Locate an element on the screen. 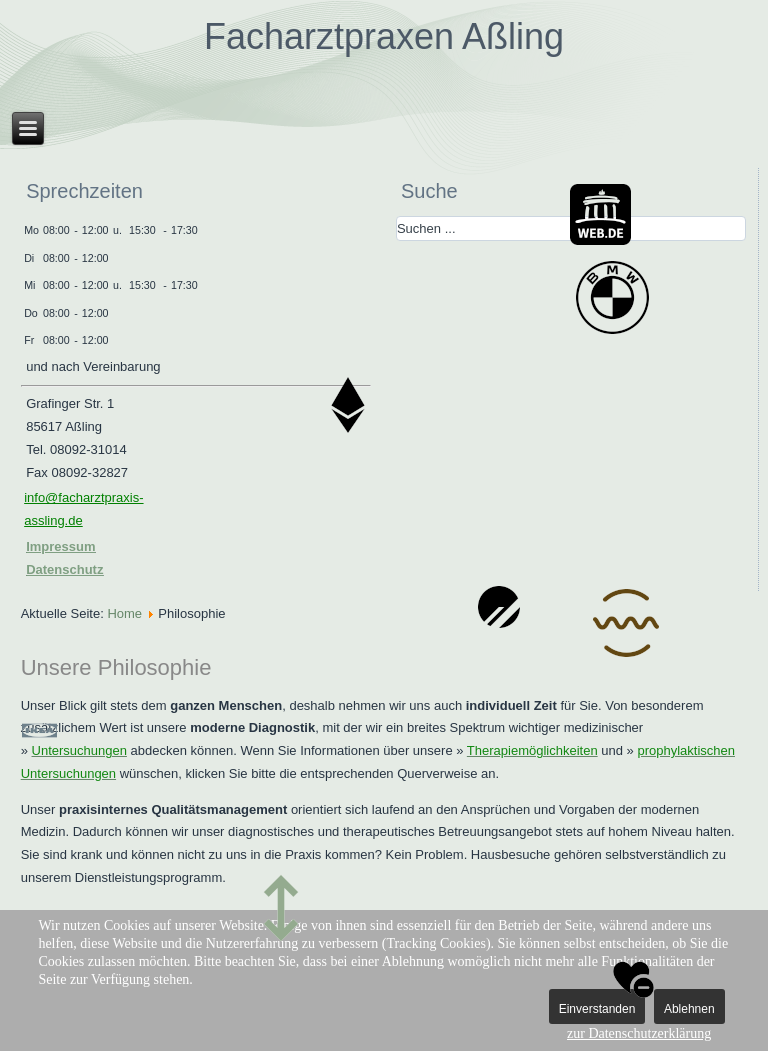 The image size is (768, 1051). expand content vertically is located at coordinates (281, 908).